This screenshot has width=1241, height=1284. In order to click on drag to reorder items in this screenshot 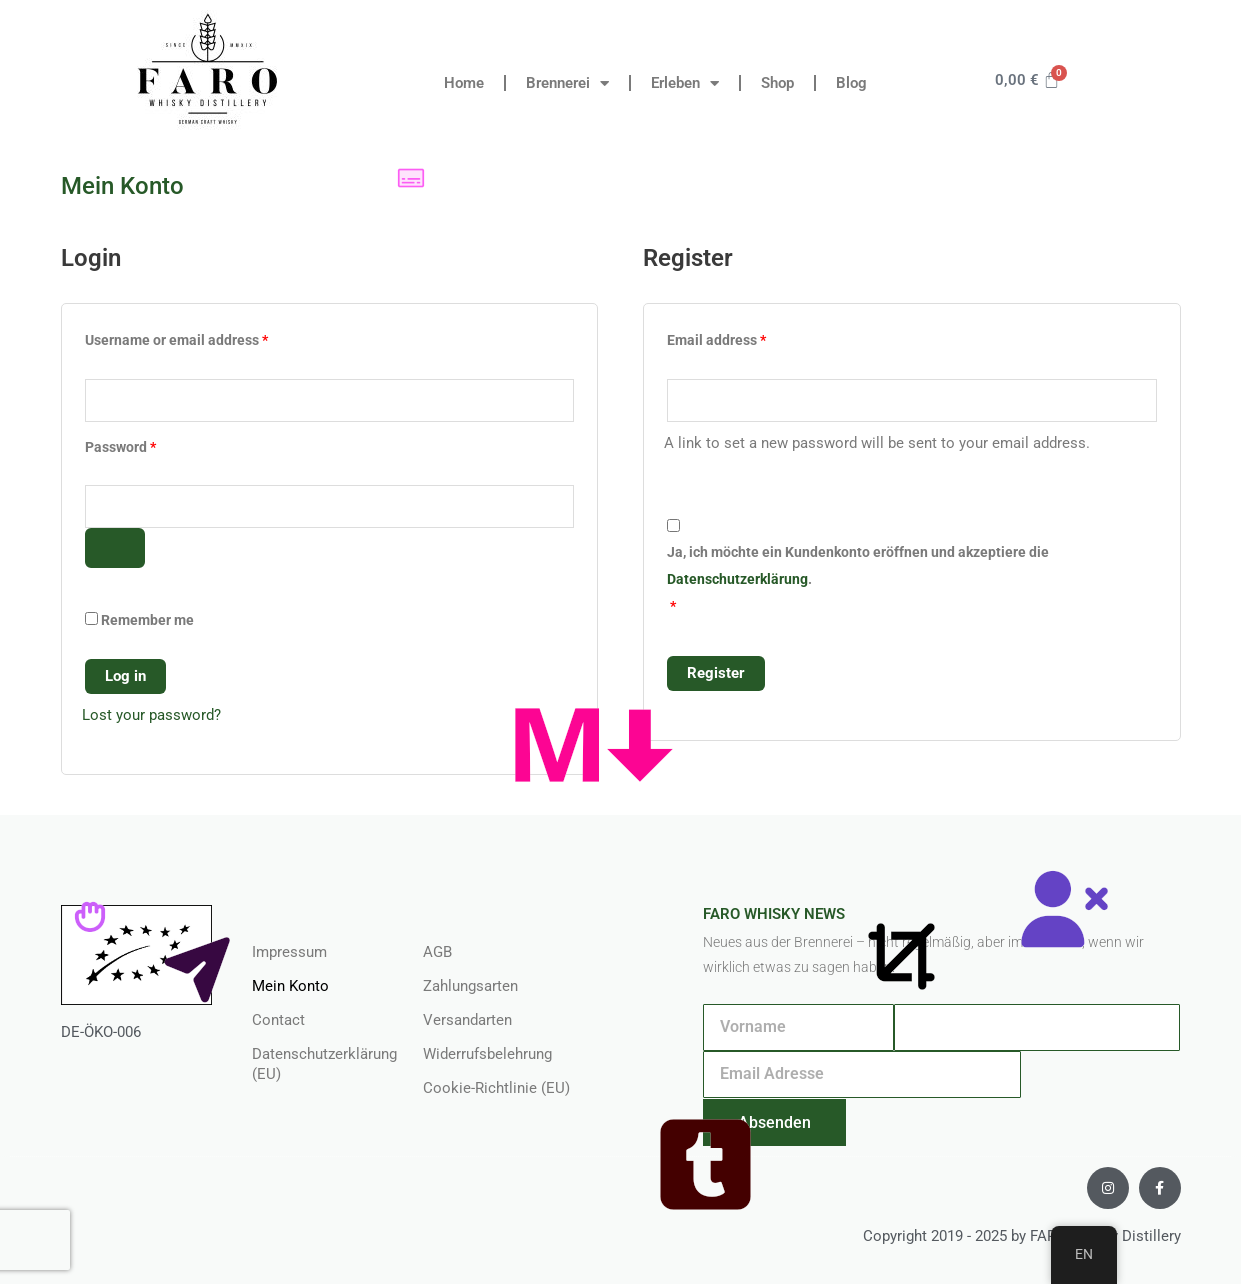, I will do `click(90, 913)`.